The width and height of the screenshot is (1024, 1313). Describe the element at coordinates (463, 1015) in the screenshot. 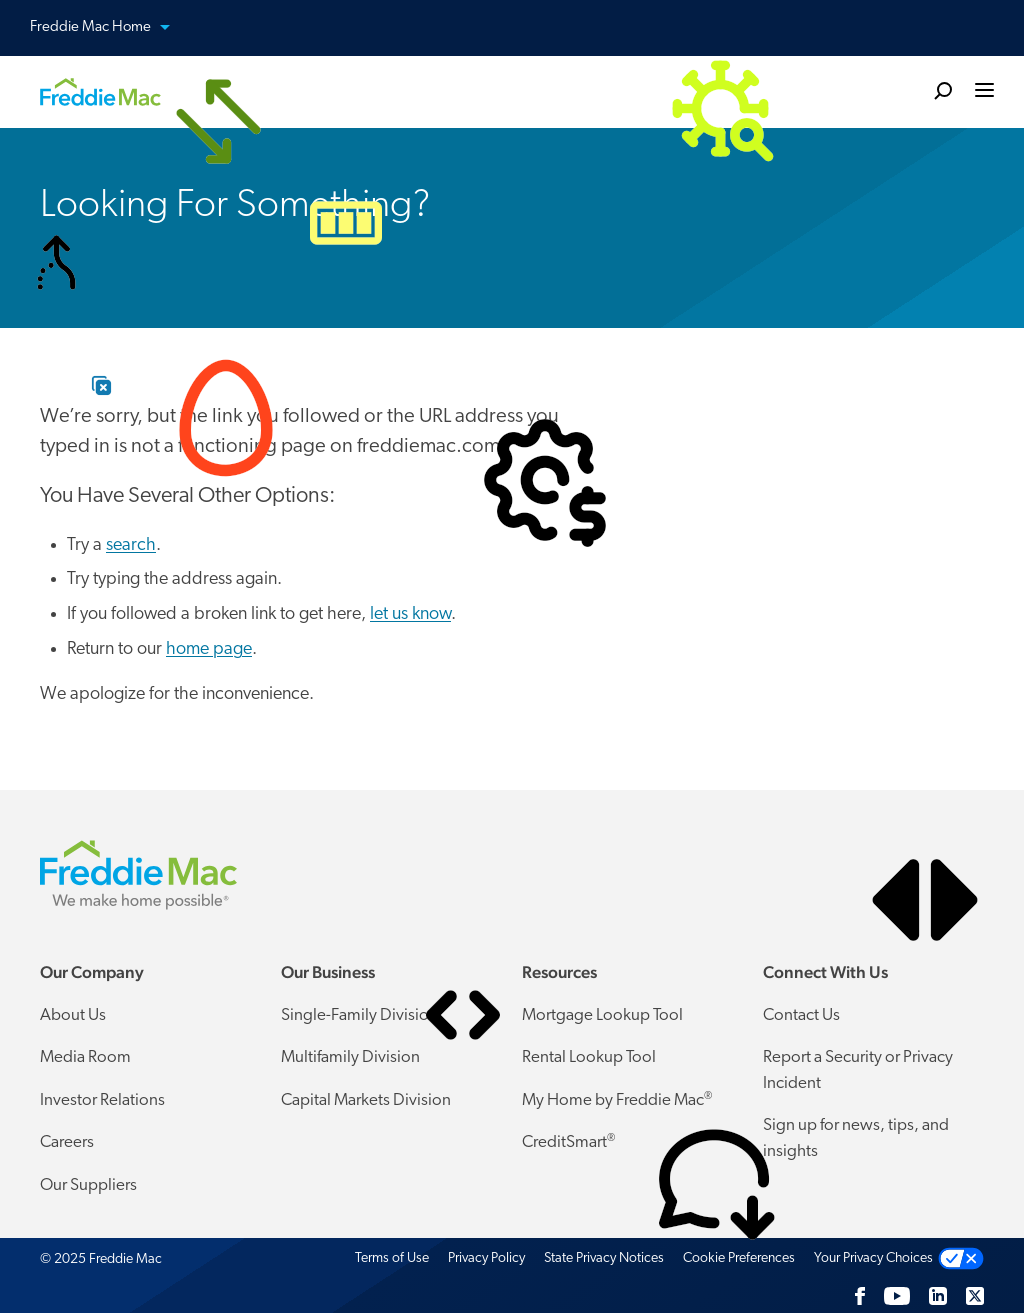

I see `adjust horizontal positioning` at that location.